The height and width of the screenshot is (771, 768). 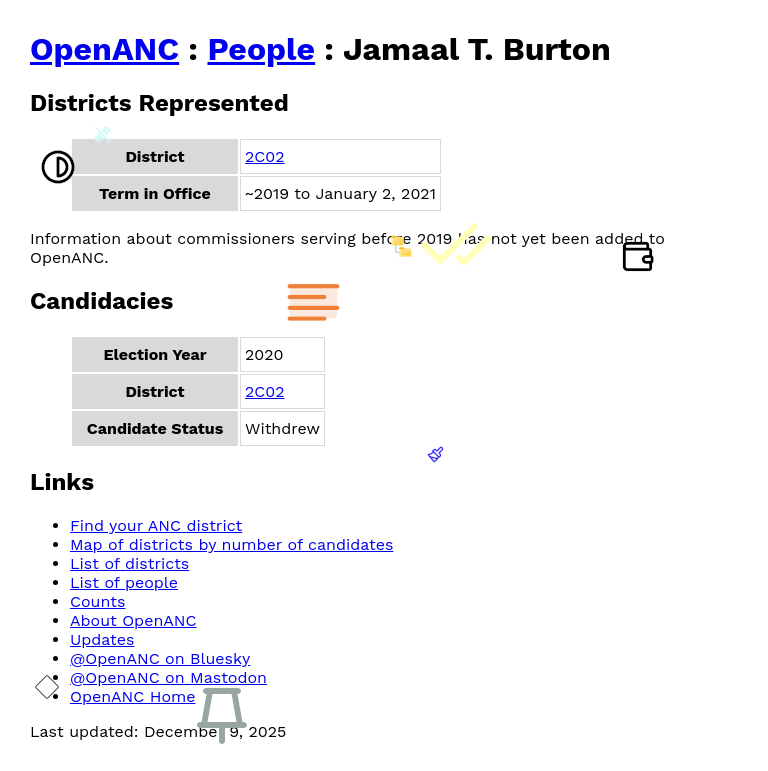 I want to click on disable candy crush notifications, so click(x=102, y=134).